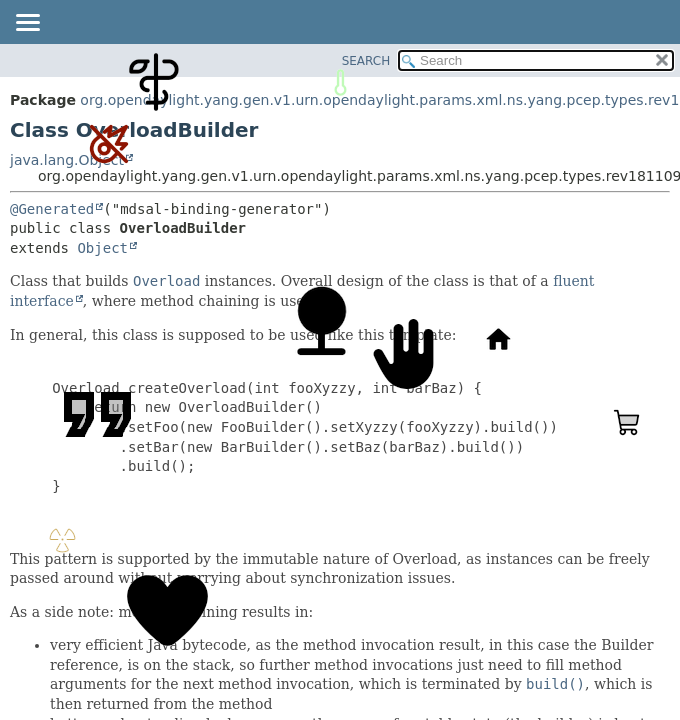 The image size is (680, 720). Describe the element at coordinates (406, 354) in the screenshot. I see `stop or pause an action` at that location.